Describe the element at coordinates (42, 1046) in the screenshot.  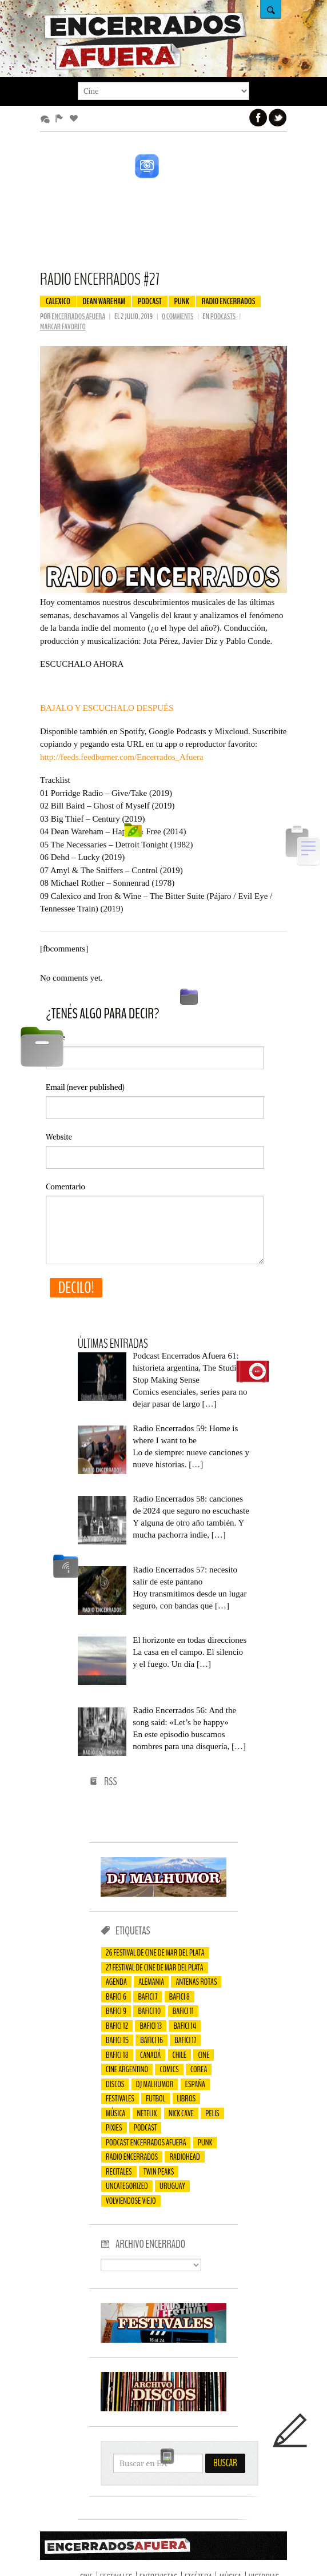
I see `open the file manager app` at that location.